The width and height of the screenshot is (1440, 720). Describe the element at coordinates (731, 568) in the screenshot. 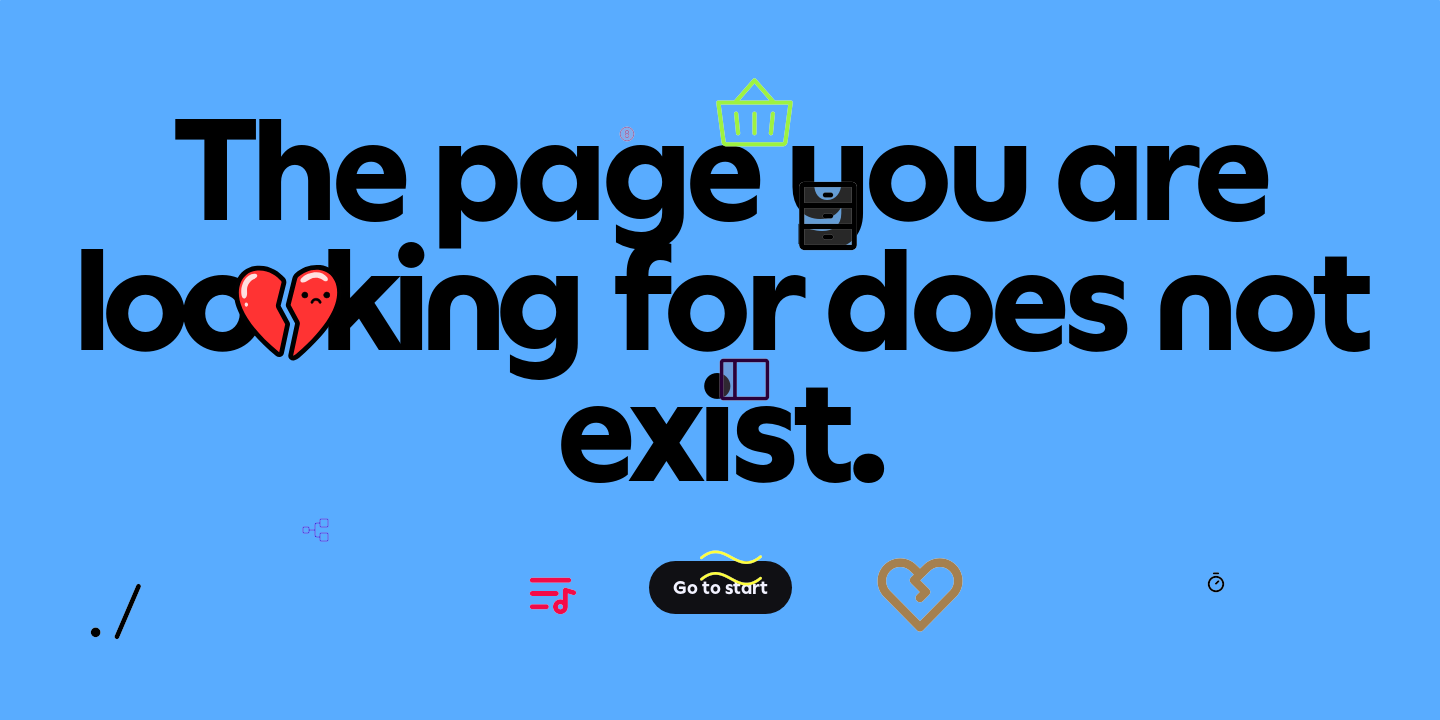

I see `indicates approximate or estimated value` at that location.